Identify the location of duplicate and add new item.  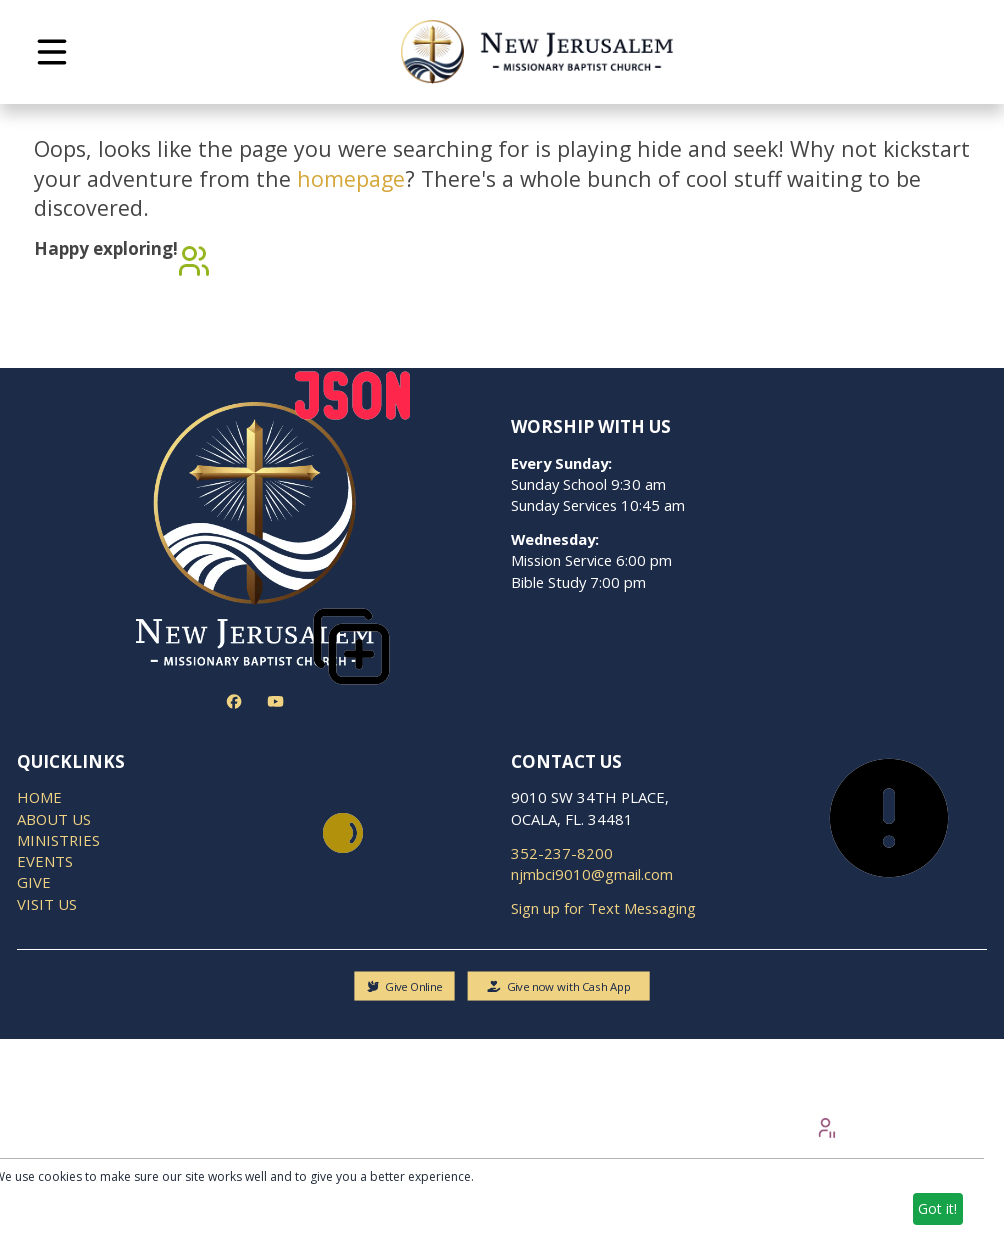
(351, 646).